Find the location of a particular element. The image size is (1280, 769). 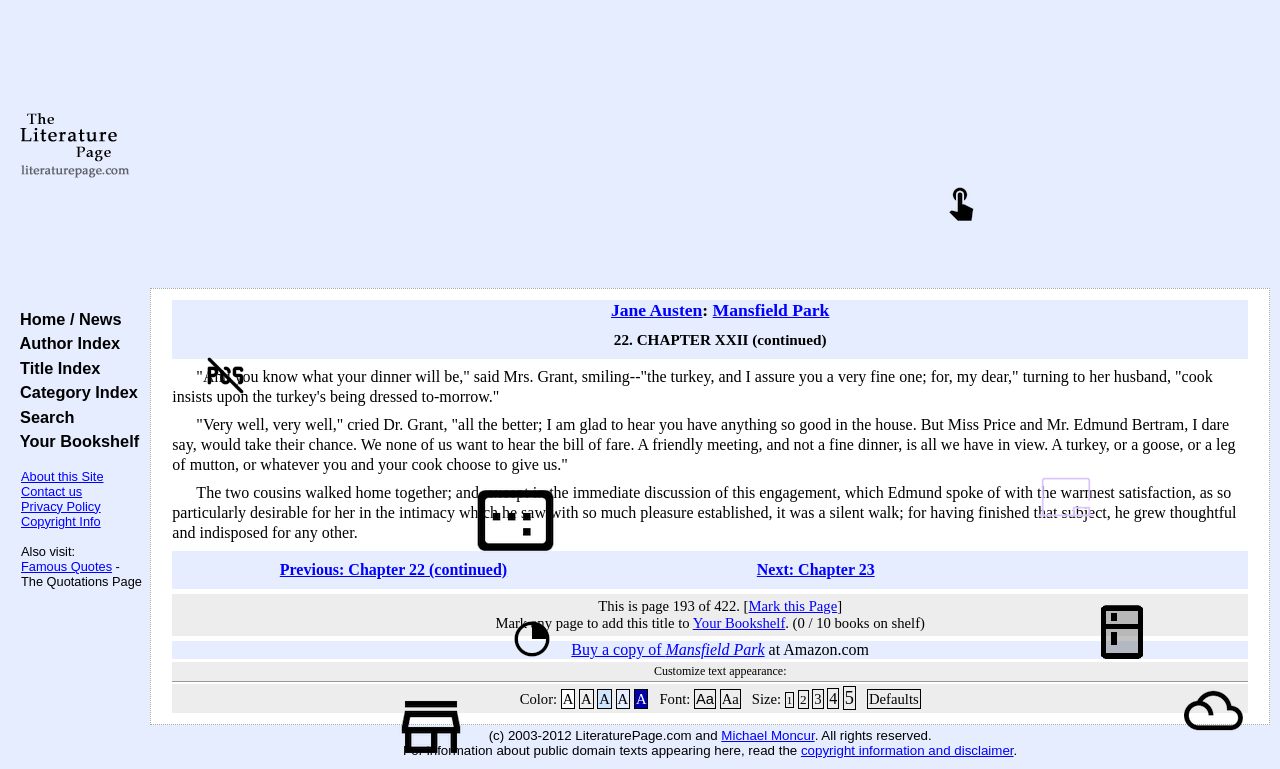

adjust image aspect ratio is located at coordinates (515, 520).